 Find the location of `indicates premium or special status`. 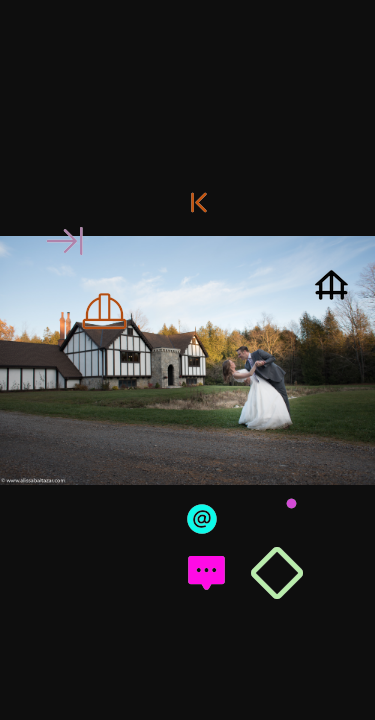

indicates premium or special status is located at coordinates (277, 573).